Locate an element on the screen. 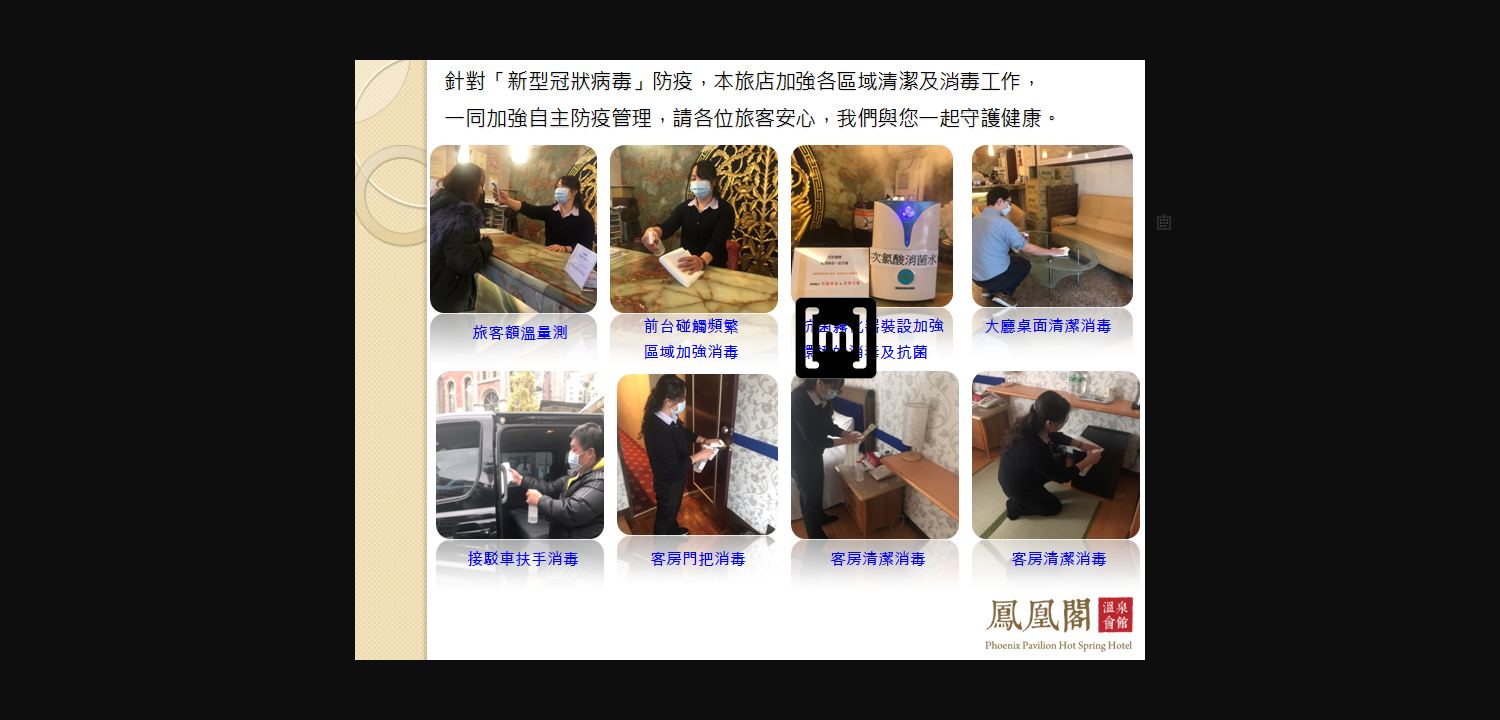 This screenshot has width=1500, height=720. open matrix messaging app is located at coordinates (836, 338).